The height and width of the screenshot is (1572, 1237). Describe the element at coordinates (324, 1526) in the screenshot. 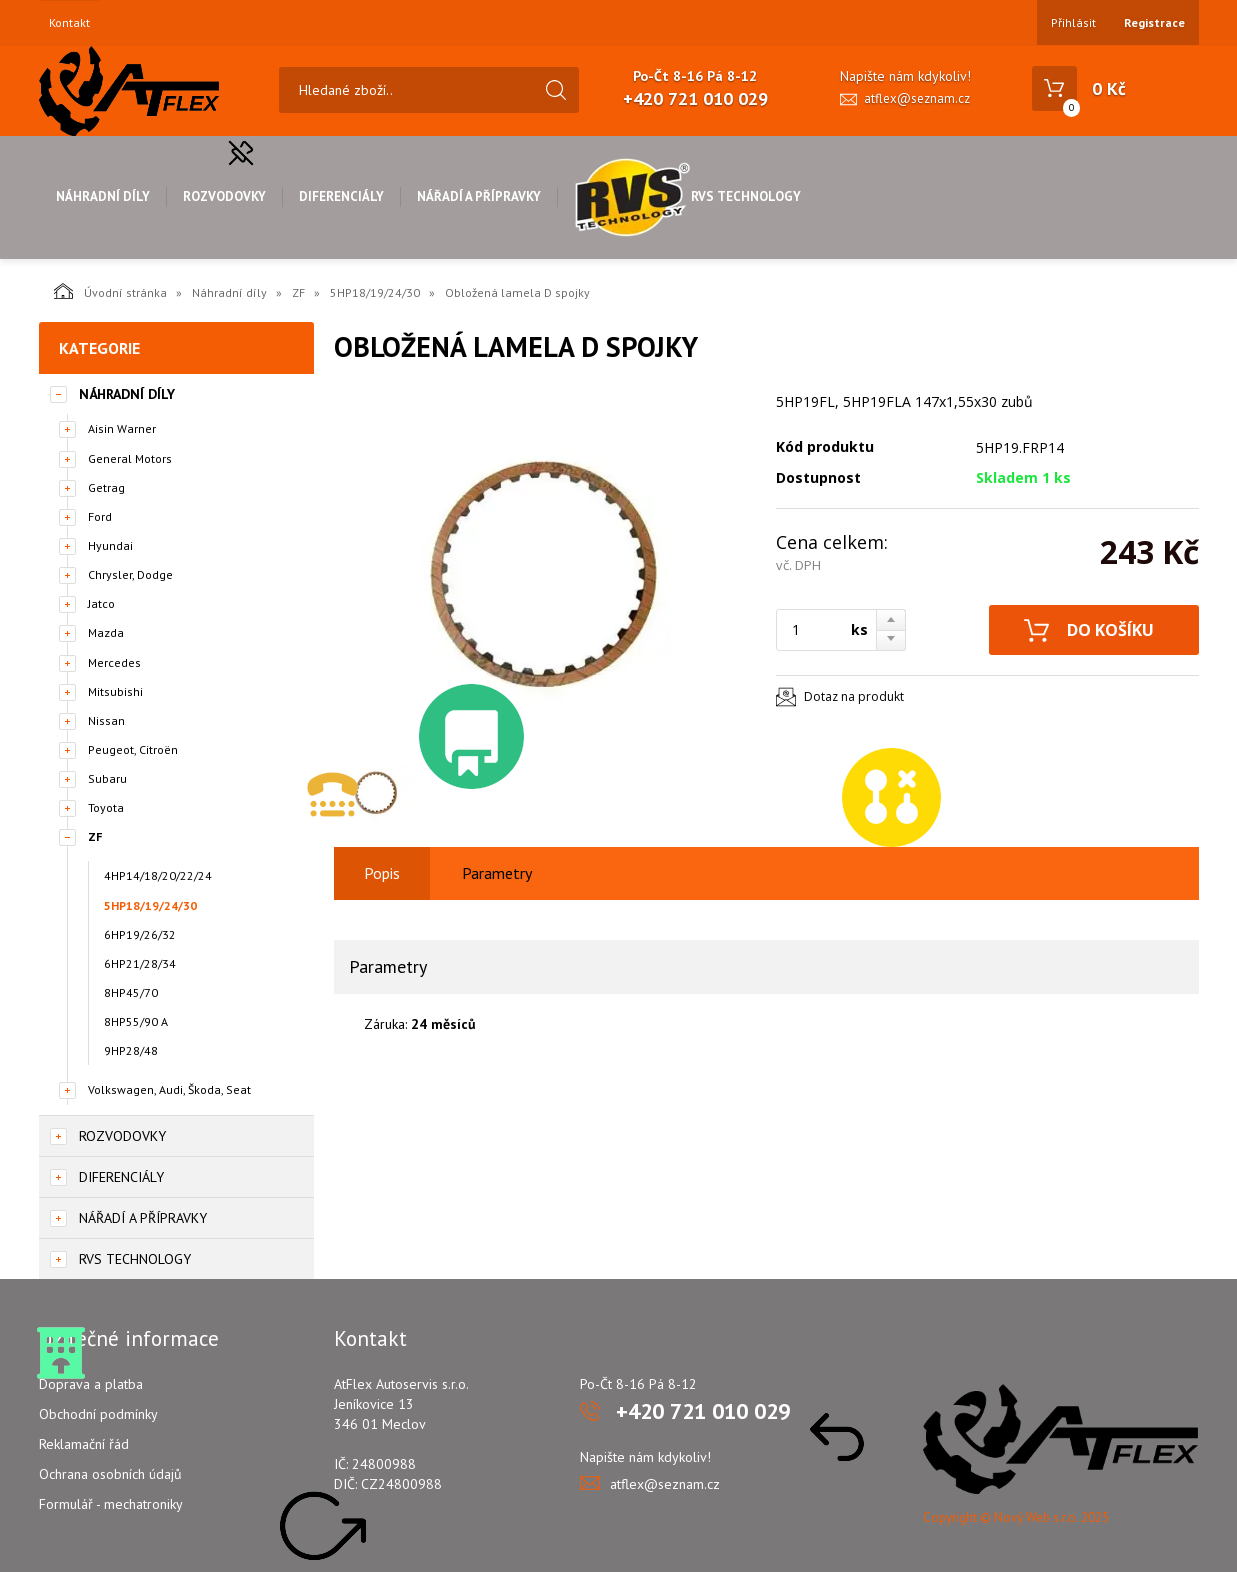

I see `refresh or reload content` at that location.